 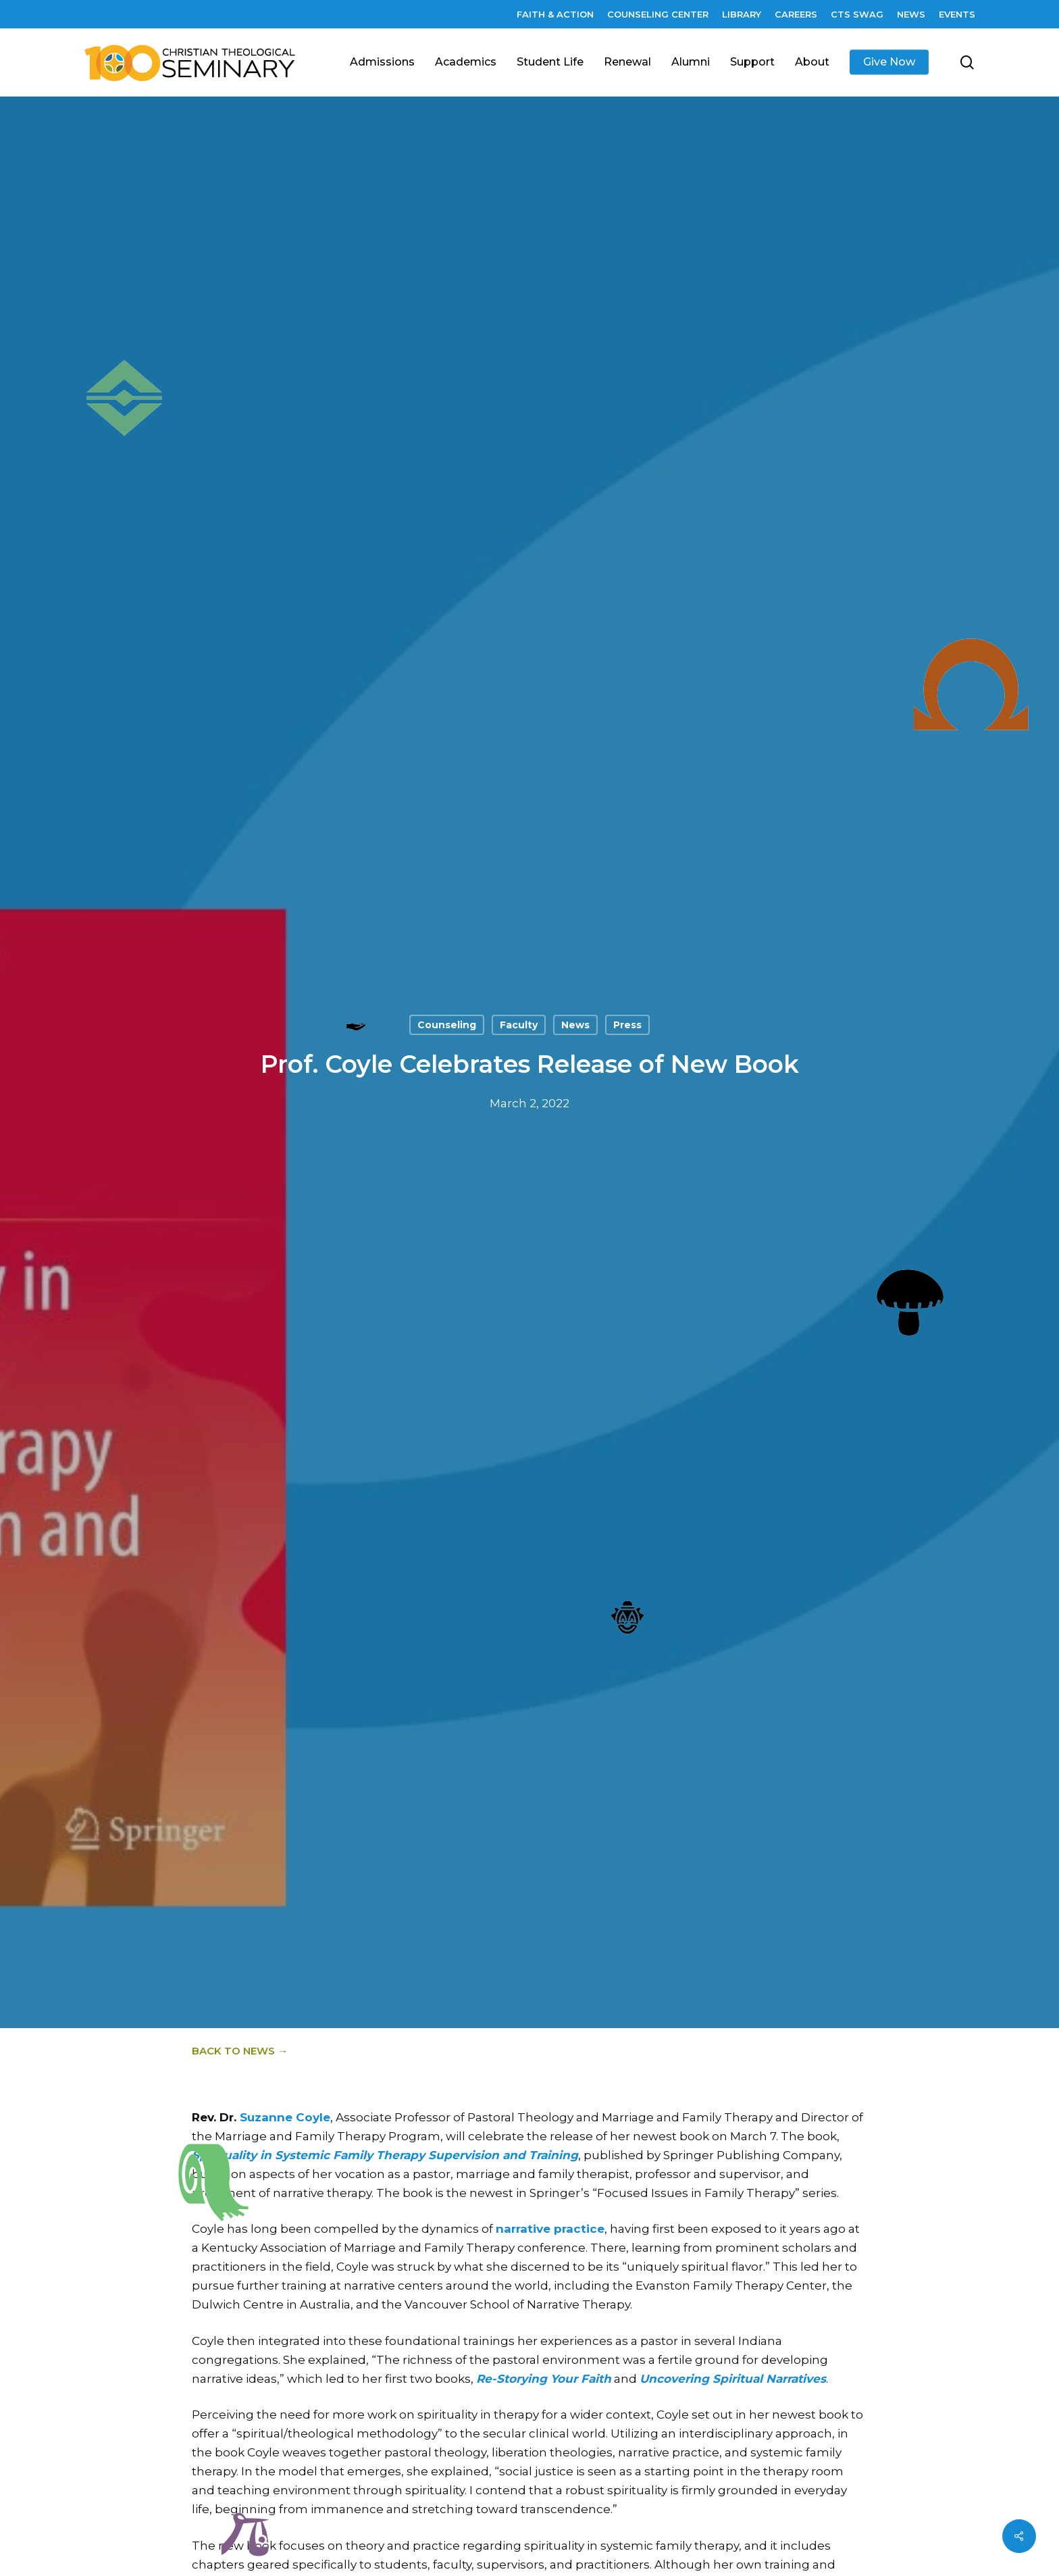 What do you see at coordinates (970, 684) in the screenshot?
I see `represents omega or final/end state in a game` at bounding box center [970, 684].